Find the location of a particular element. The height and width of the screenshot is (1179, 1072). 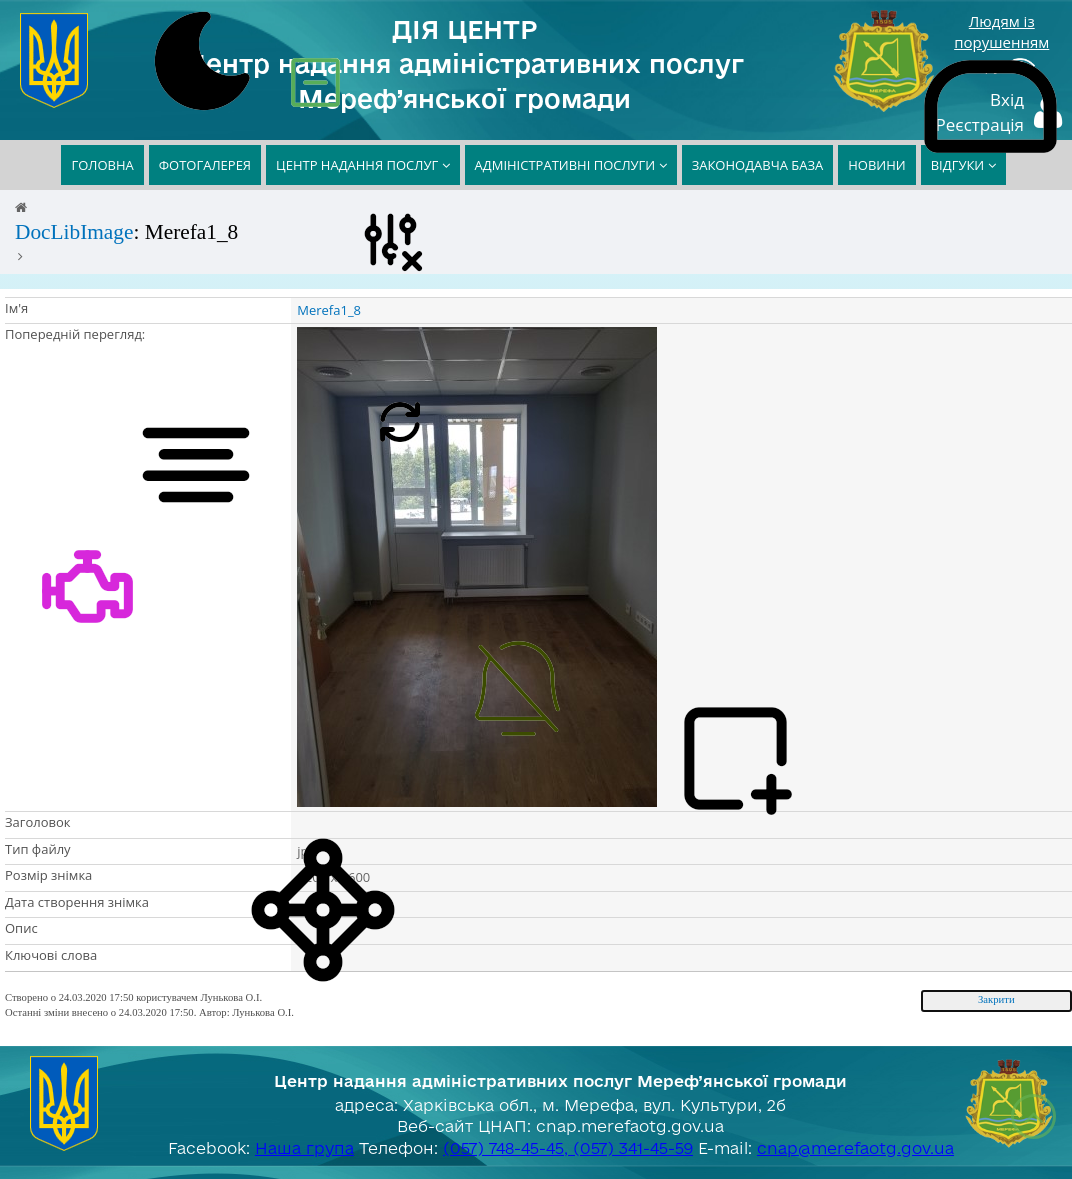

add a new item or element is located at coordinates (735, 758).